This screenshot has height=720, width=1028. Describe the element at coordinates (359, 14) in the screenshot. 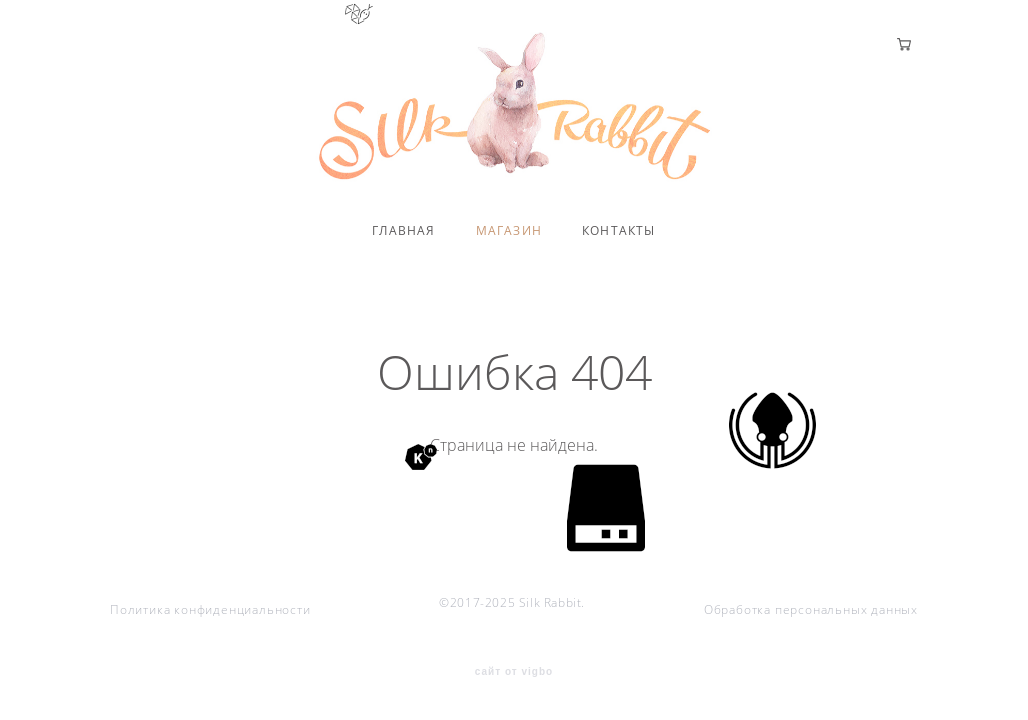

I see `link to PythonAnywhere cloud hosting service` at that location.